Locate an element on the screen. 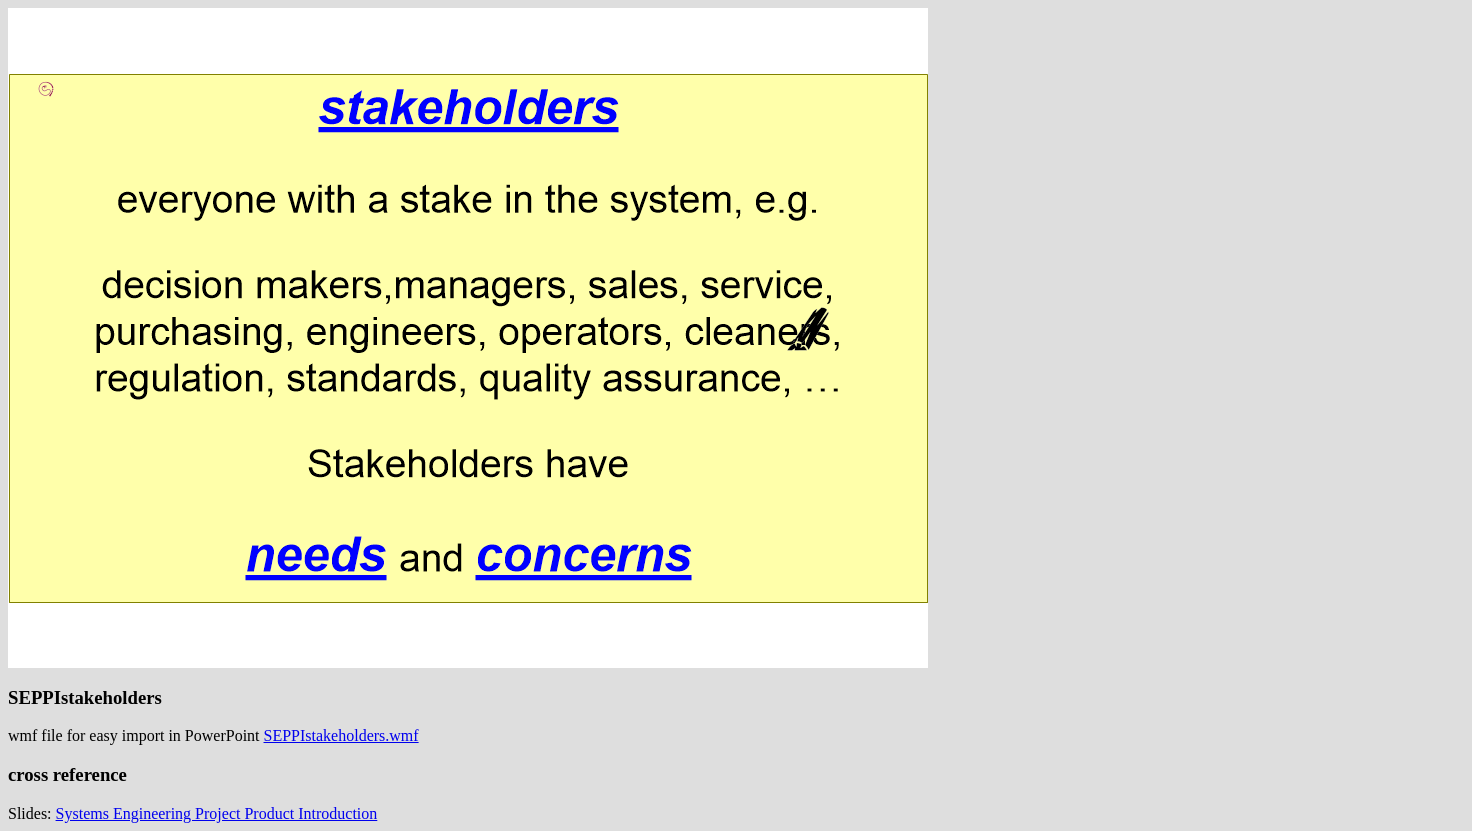 This screenshot has width=1472, height=831. whip weapon item in a game inventory is located at coordinates (46, 89).